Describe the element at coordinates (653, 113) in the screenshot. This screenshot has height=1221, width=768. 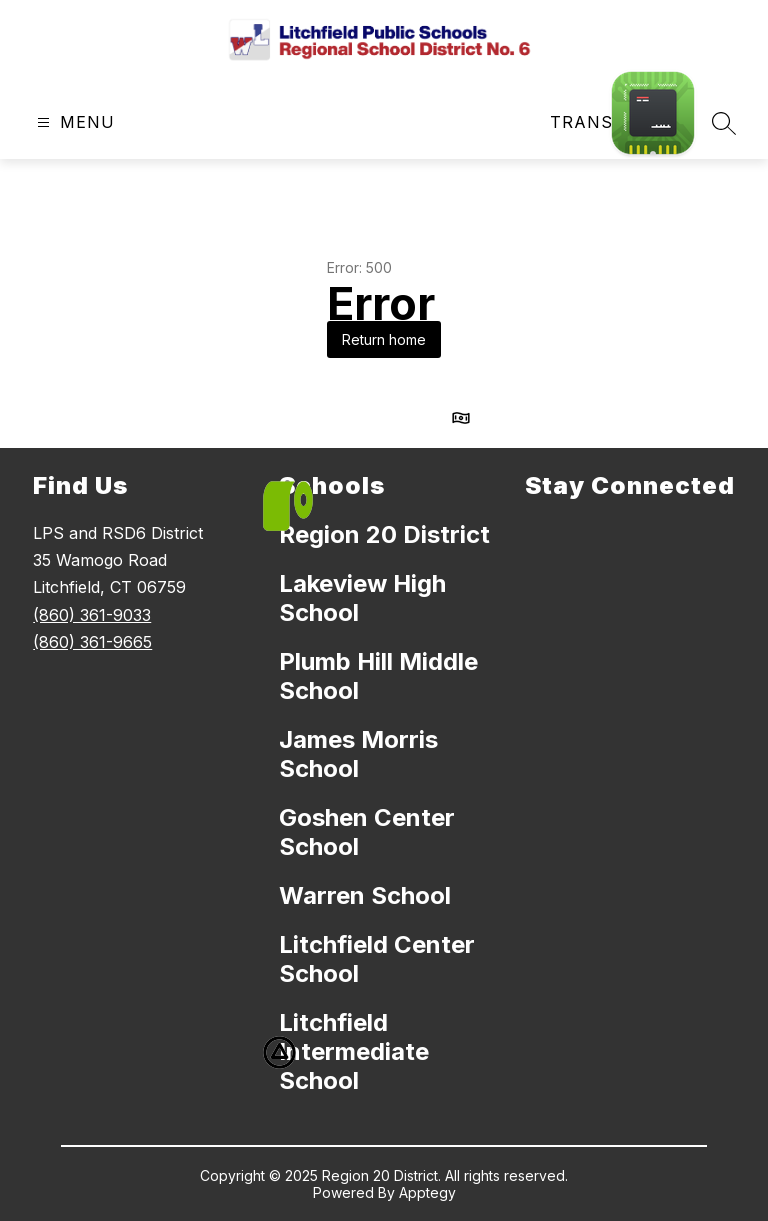
I see `view system memory usage` at that location.